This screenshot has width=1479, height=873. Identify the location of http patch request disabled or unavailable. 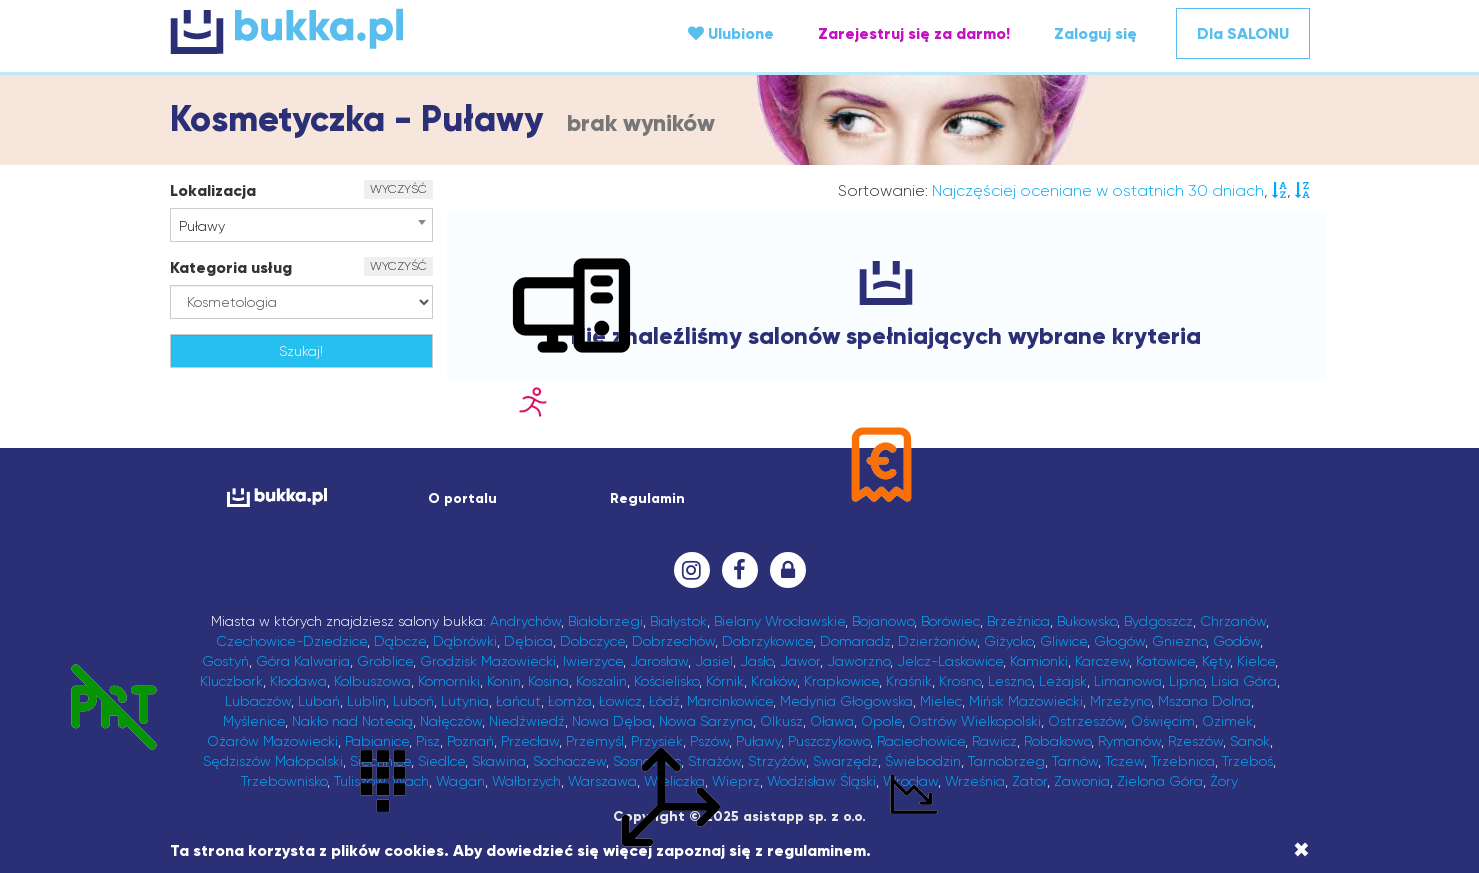
(114, 707).